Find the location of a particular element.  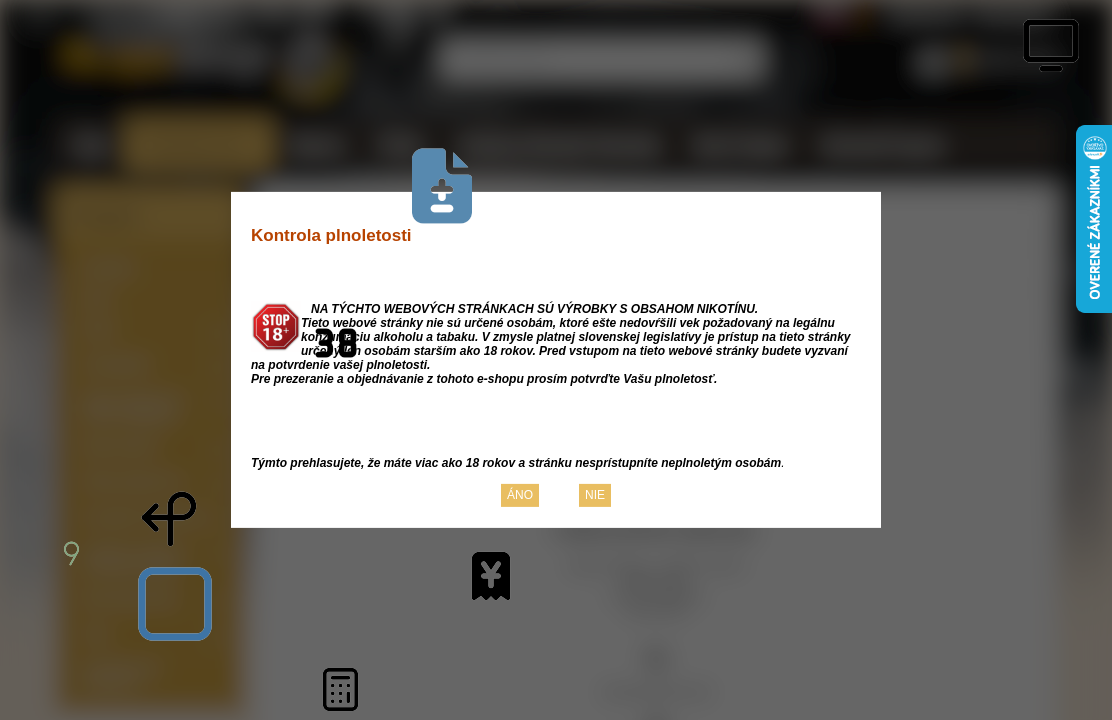

indicates tumble dry setting for laundry is located at coordinates (175, 604).